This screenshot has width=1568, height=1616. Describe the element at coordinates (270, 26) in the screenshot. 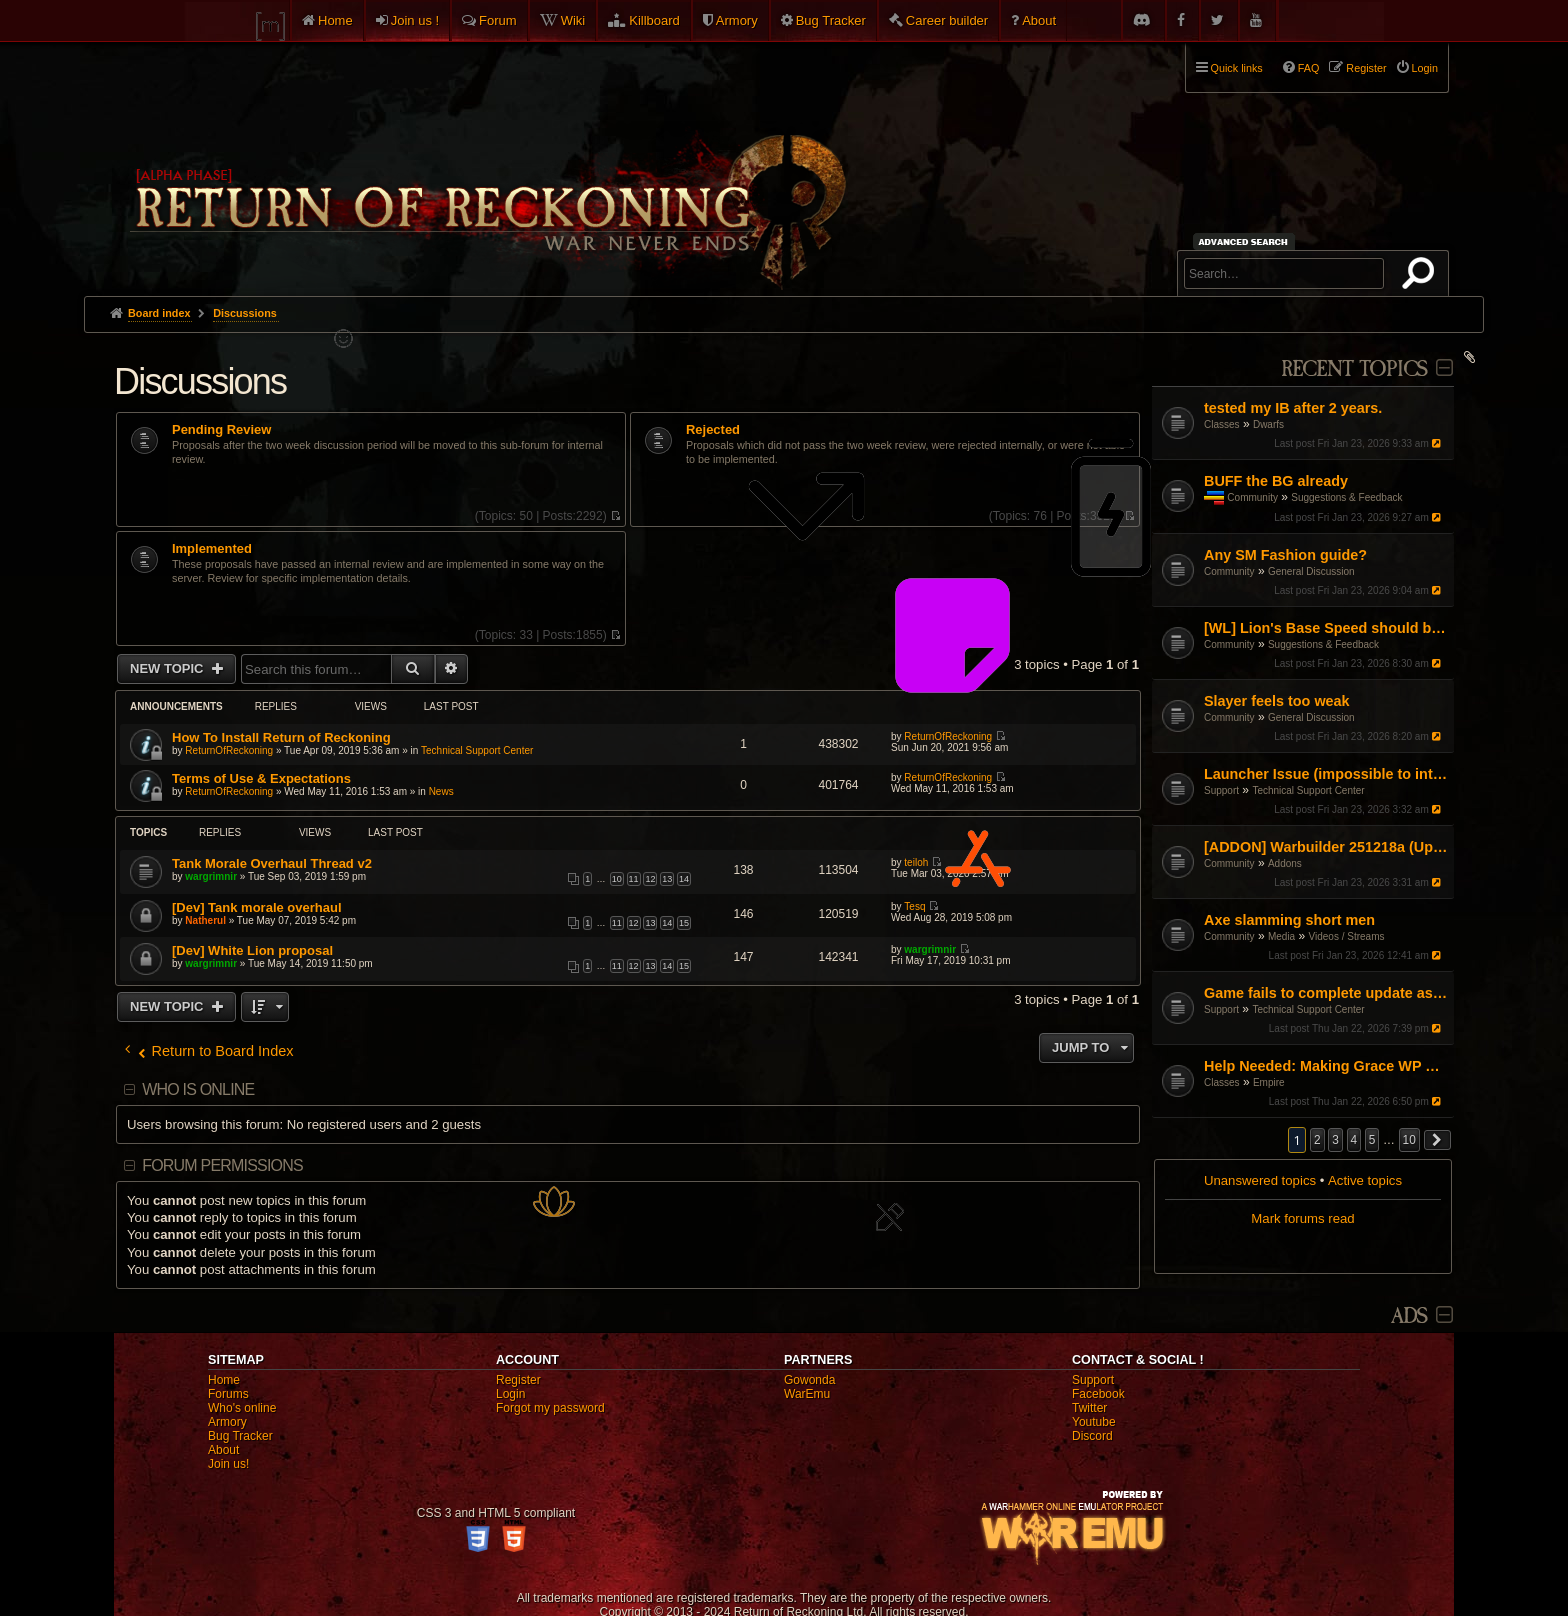

I see `link to Matrix messaging platform` at that location.